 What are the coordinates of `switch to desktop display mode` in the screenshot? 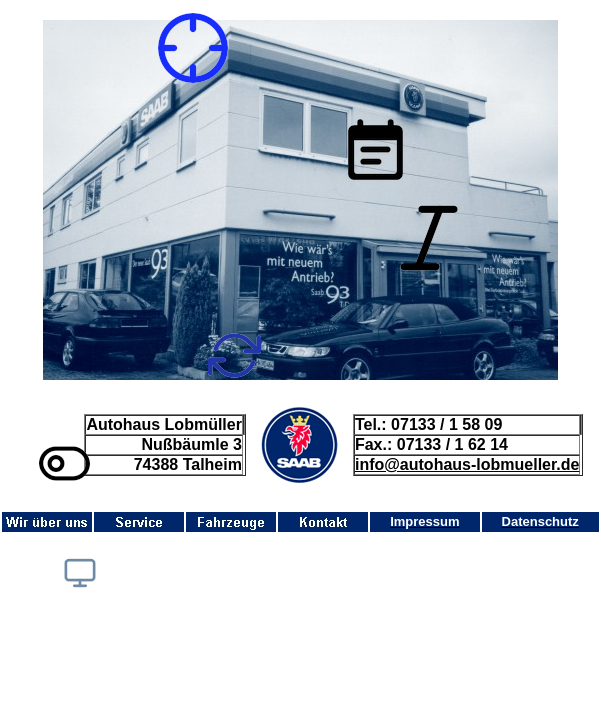 It's located at (80, 573).